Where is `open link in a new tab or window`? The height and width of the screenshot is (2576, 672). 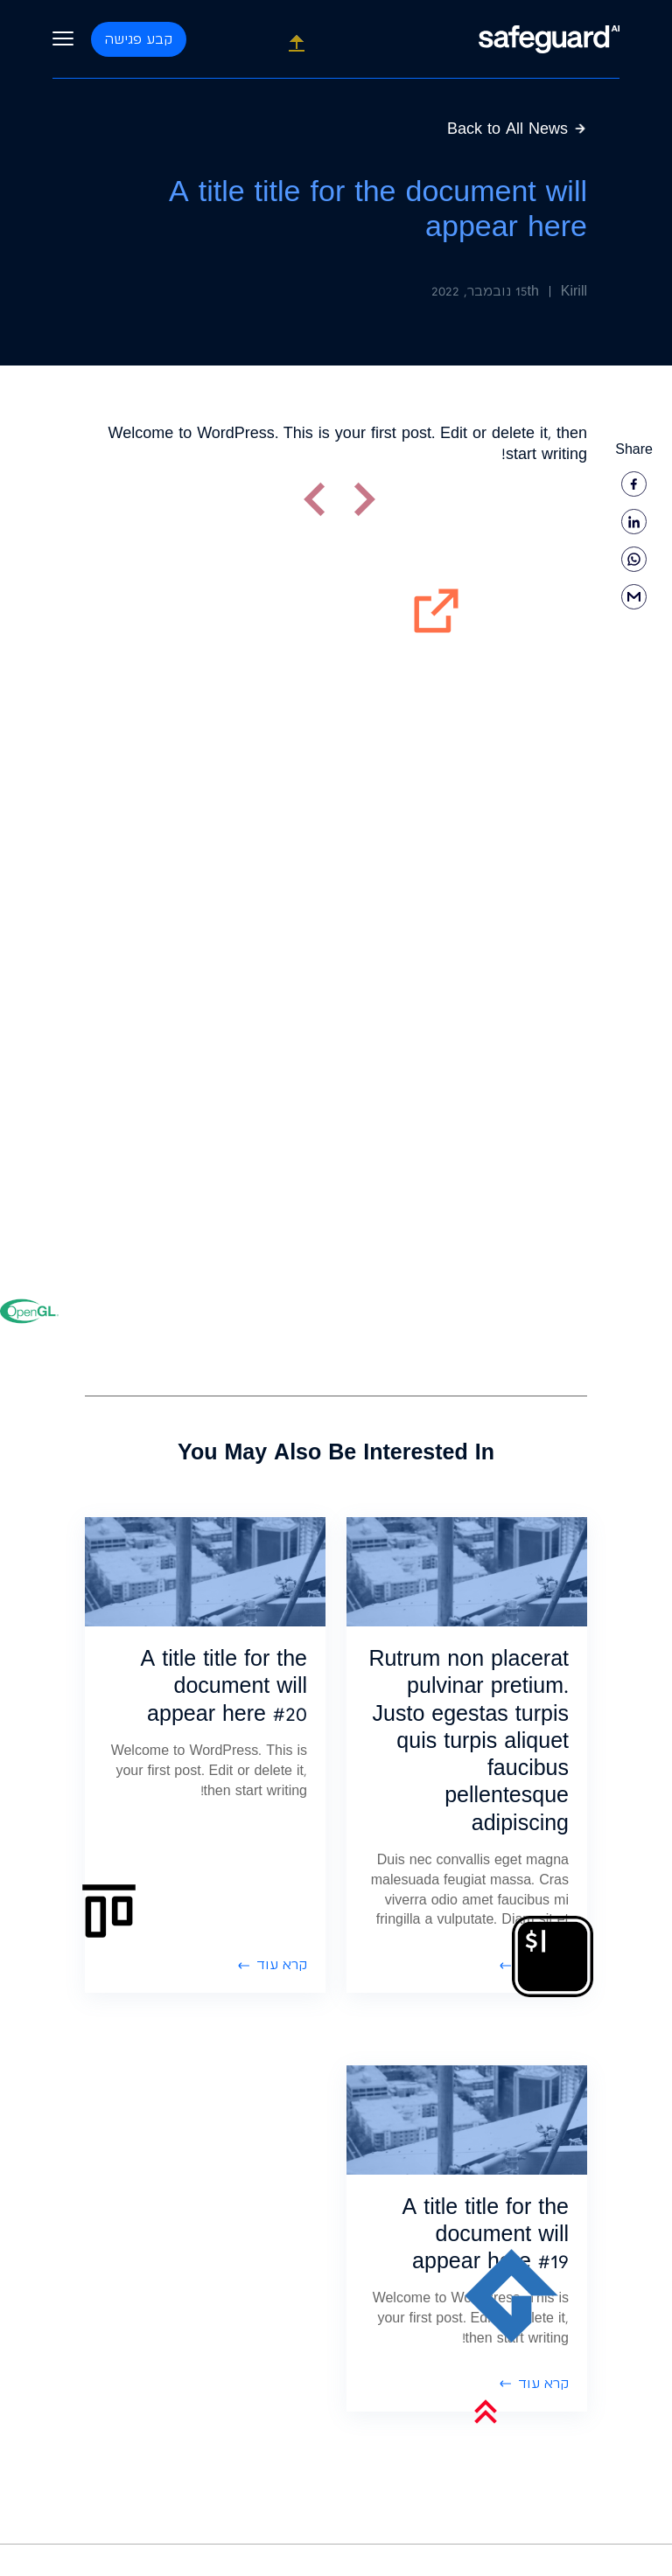
open link in a new tab or window is located at coordinates (436, 610).